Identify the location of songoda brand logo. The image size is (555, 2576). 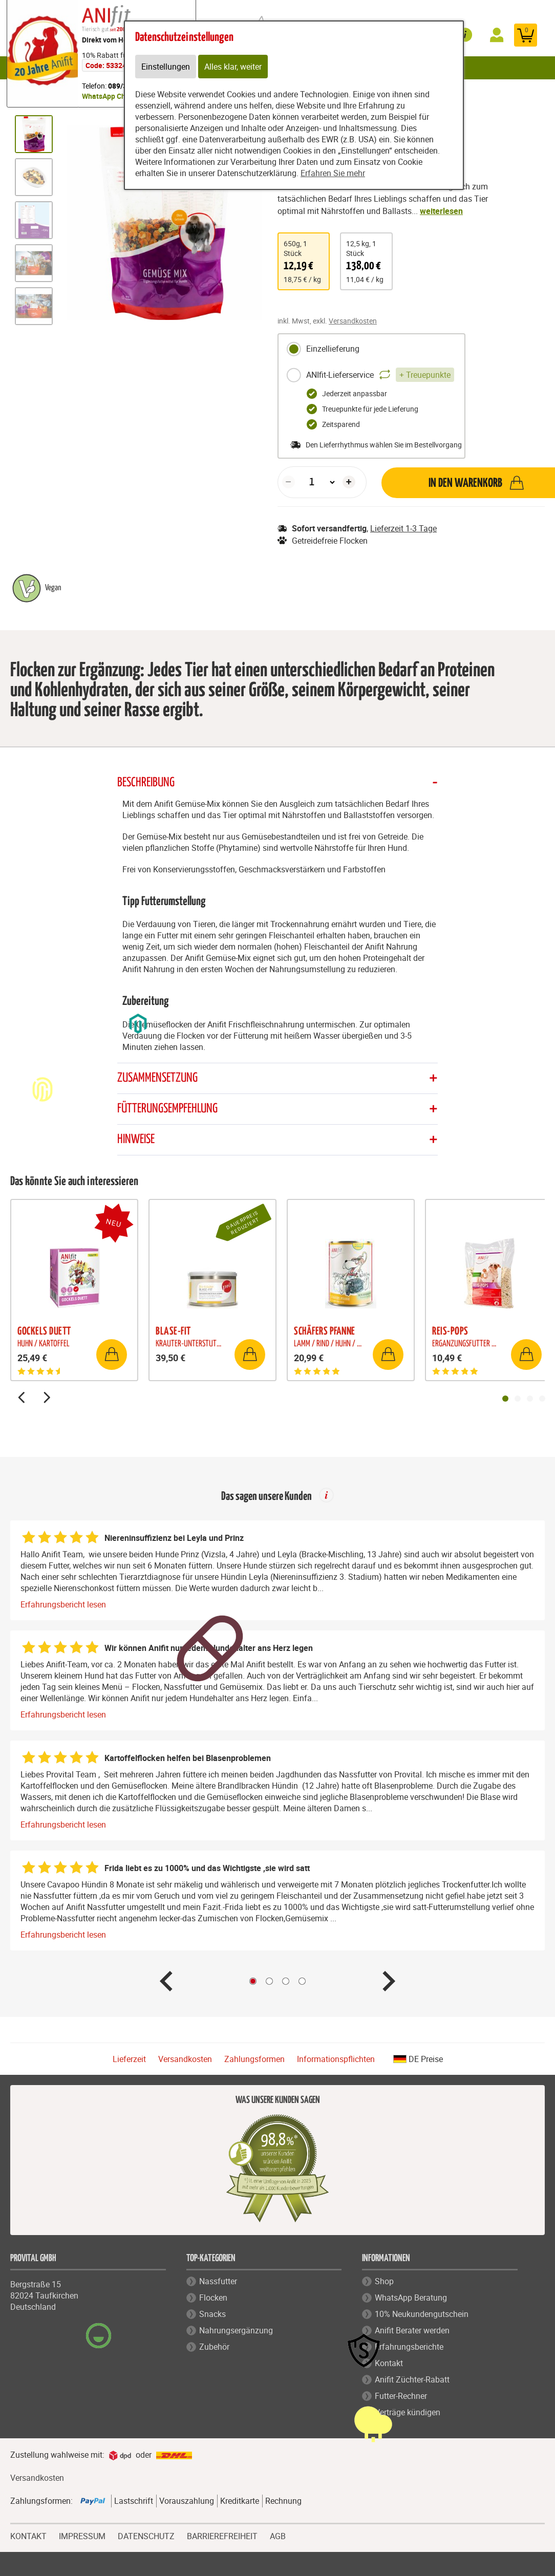
(364, 2350).